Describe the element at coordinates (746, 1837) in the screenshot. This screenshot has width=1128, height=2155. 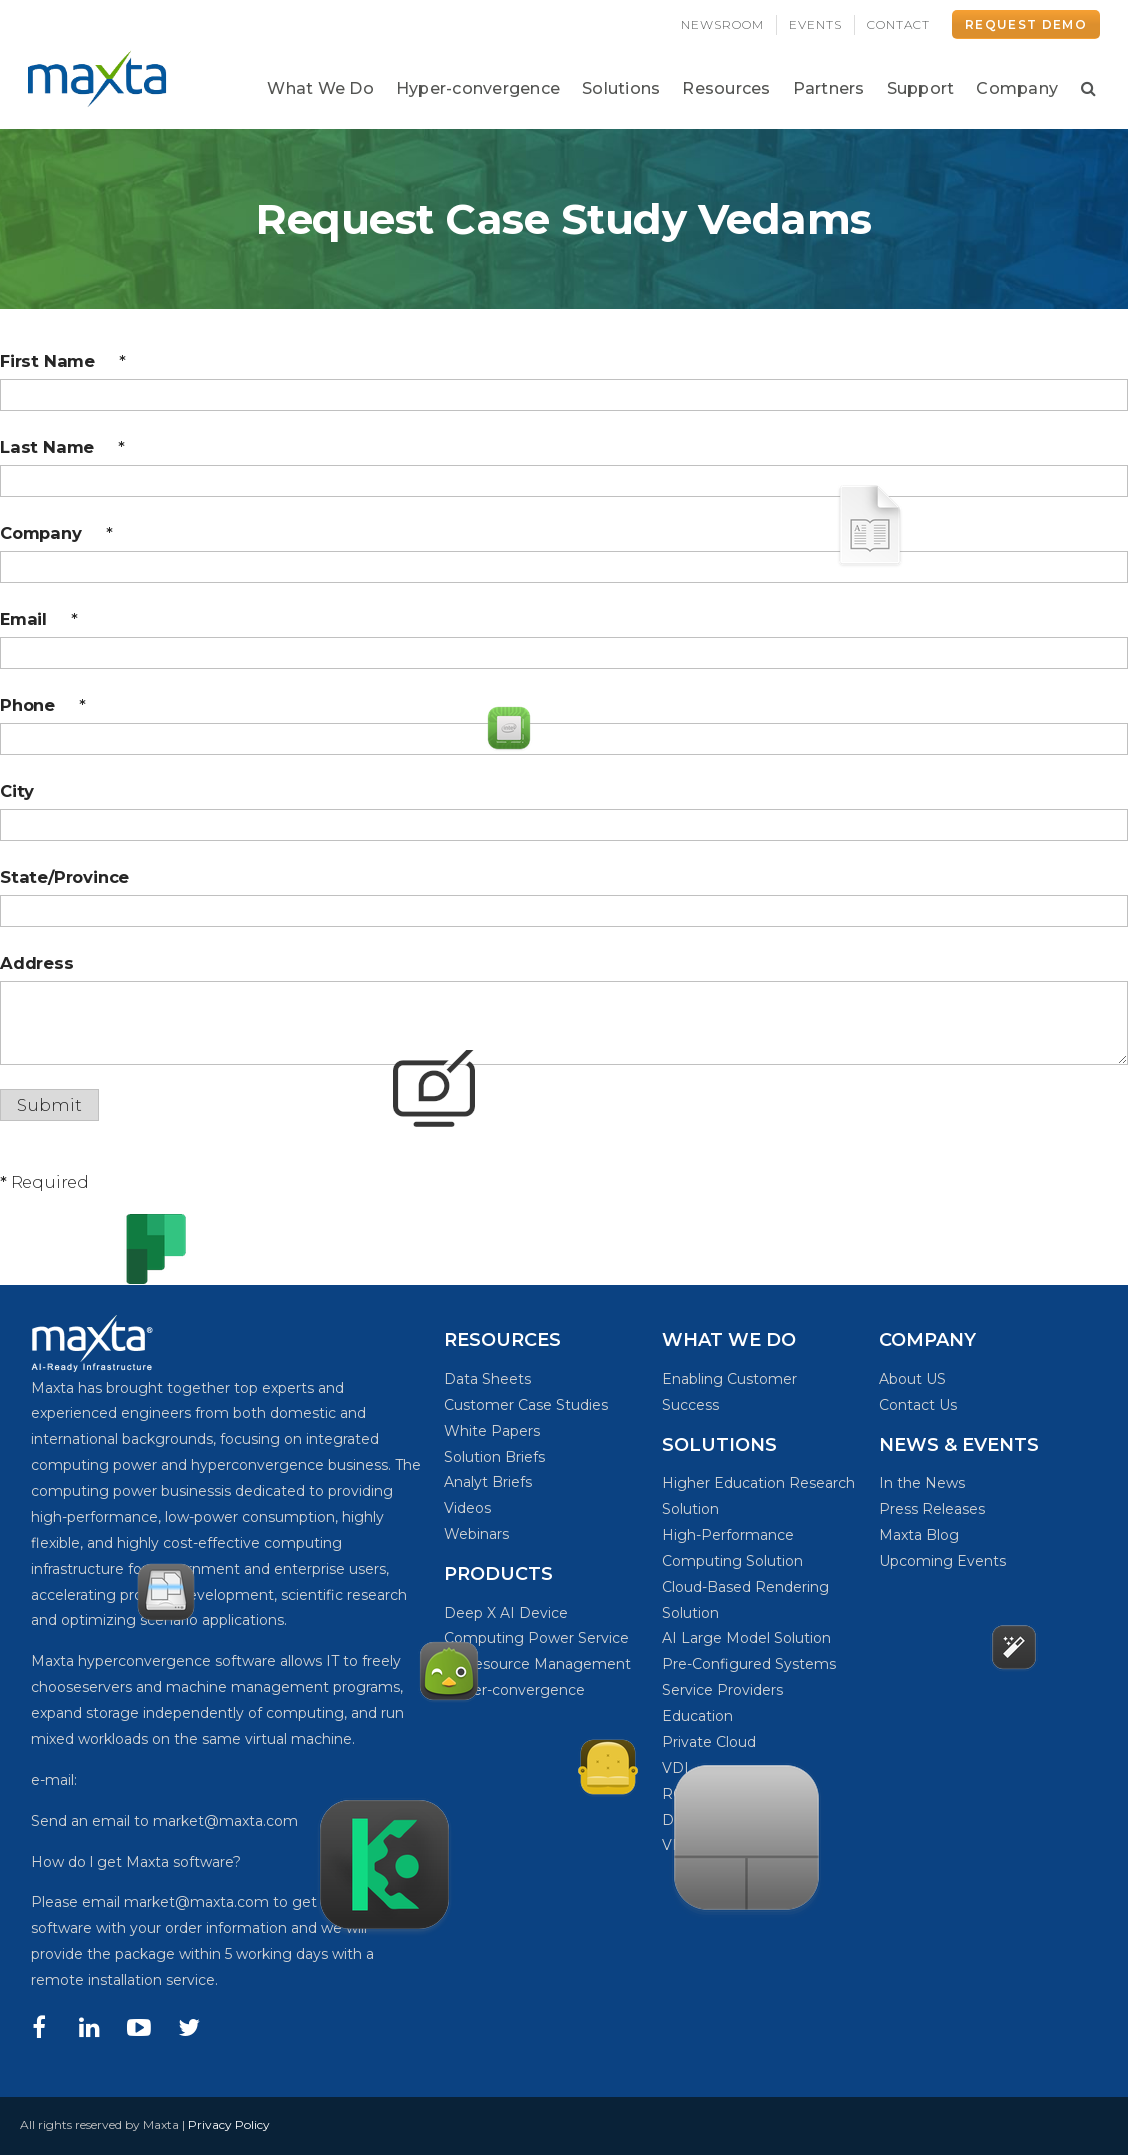
I see `open touchpad settings and preferences` at that location.